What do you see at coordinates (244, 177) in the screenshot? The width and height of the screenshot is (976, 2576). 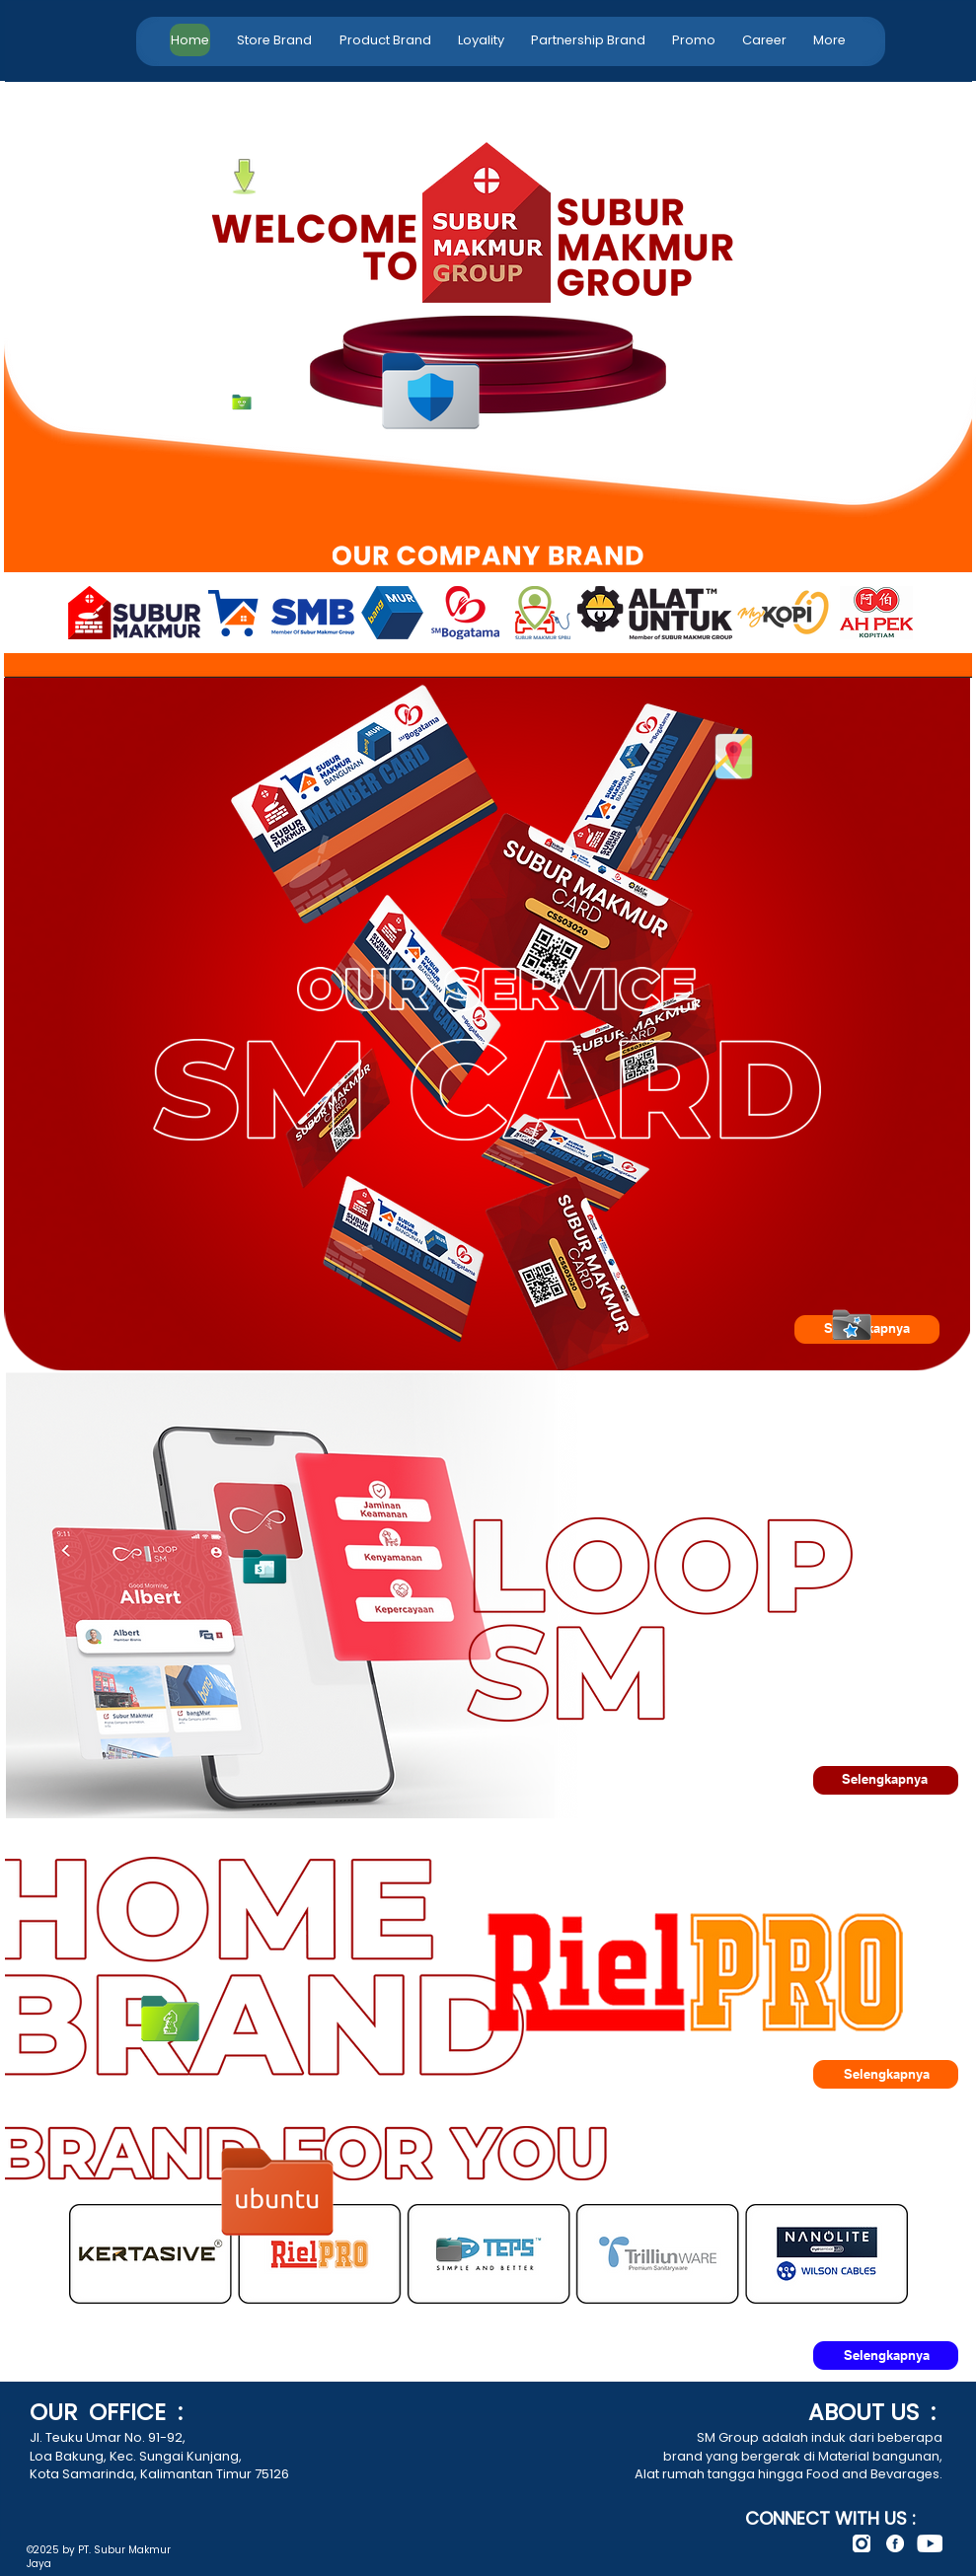 I see `save the current document` at bounding box center [244, 177].